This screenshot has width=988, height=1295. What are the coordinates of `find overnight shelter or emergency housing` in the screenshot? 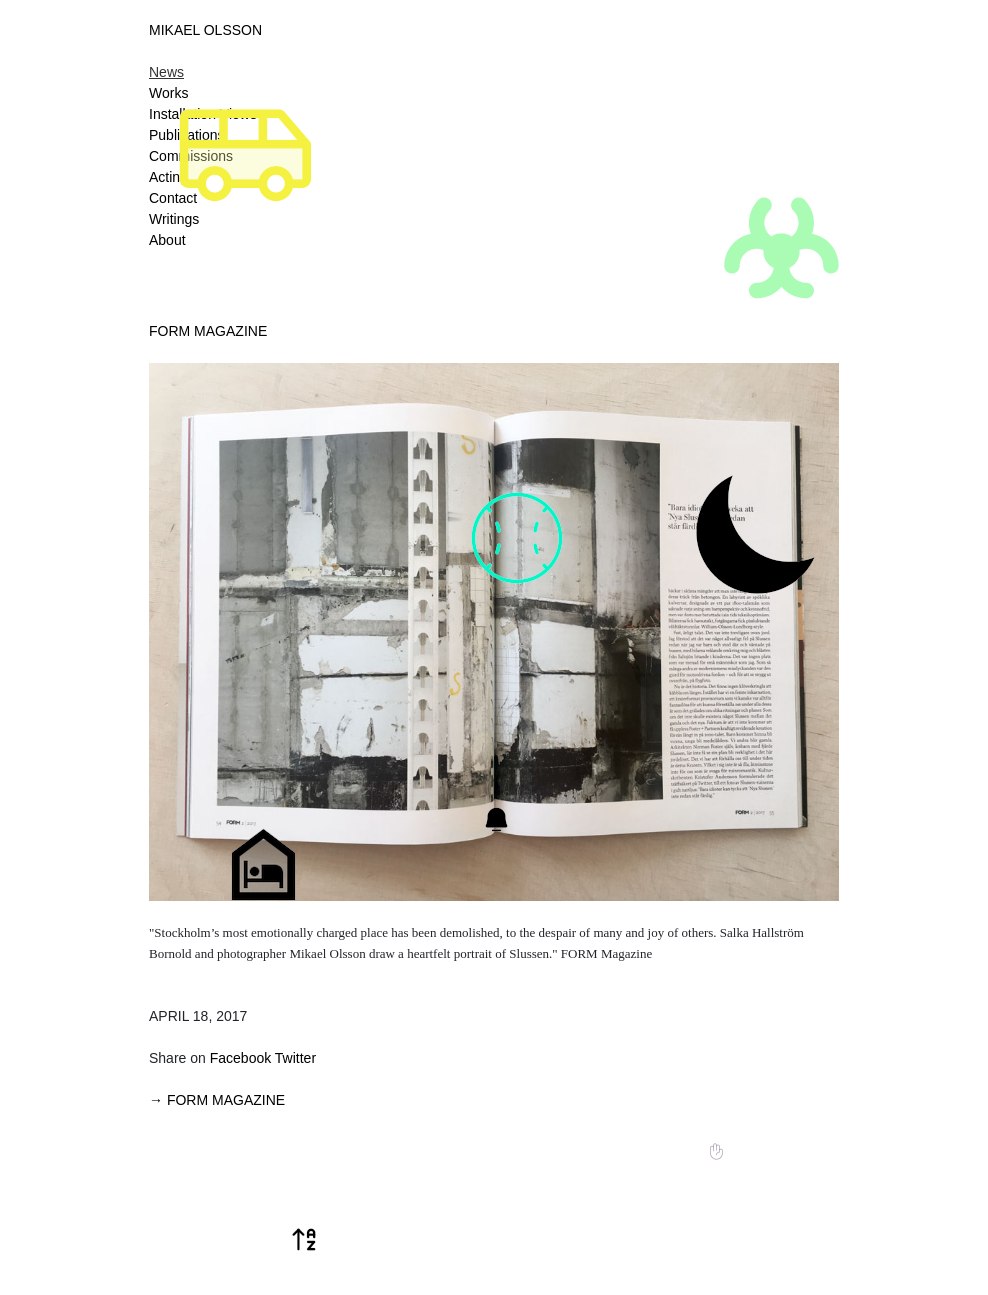 It's located at (263, 864).